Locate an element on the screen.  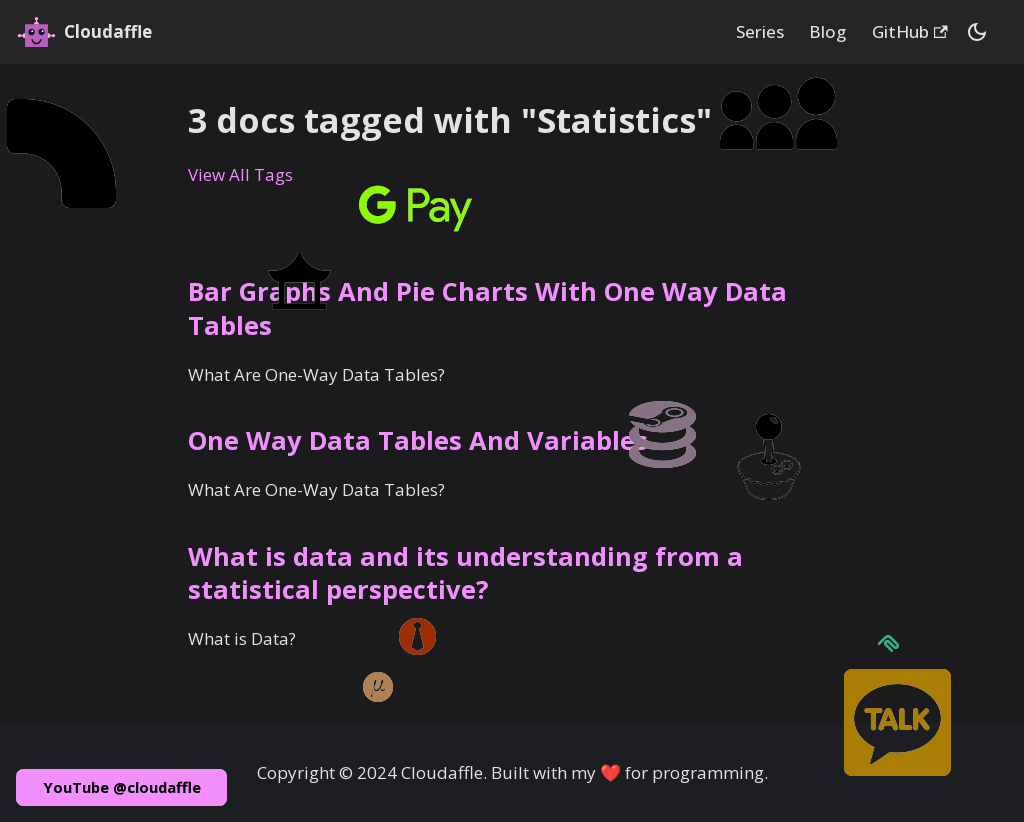
link to MySpace profile is located at coordinates (778, 113).